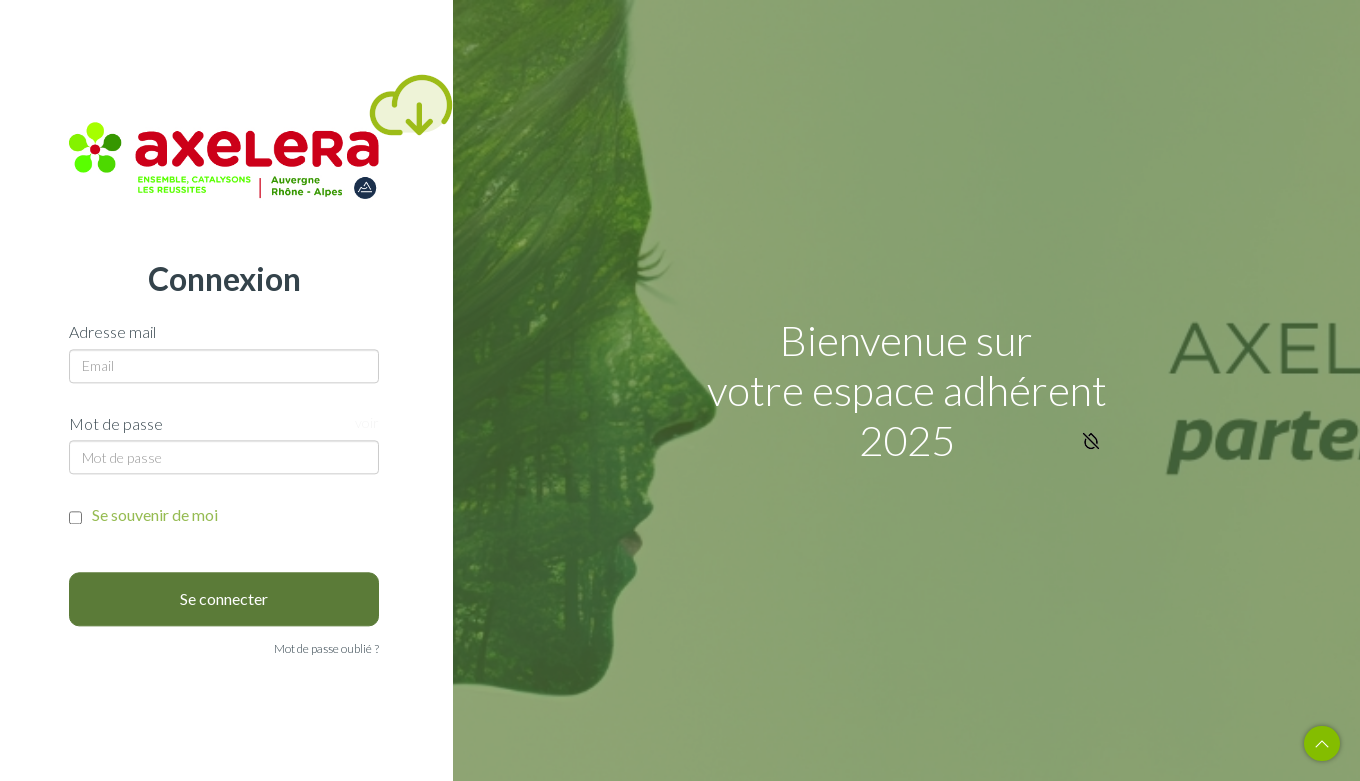  I want to click on download file from cloud storage, so click(411, 105).